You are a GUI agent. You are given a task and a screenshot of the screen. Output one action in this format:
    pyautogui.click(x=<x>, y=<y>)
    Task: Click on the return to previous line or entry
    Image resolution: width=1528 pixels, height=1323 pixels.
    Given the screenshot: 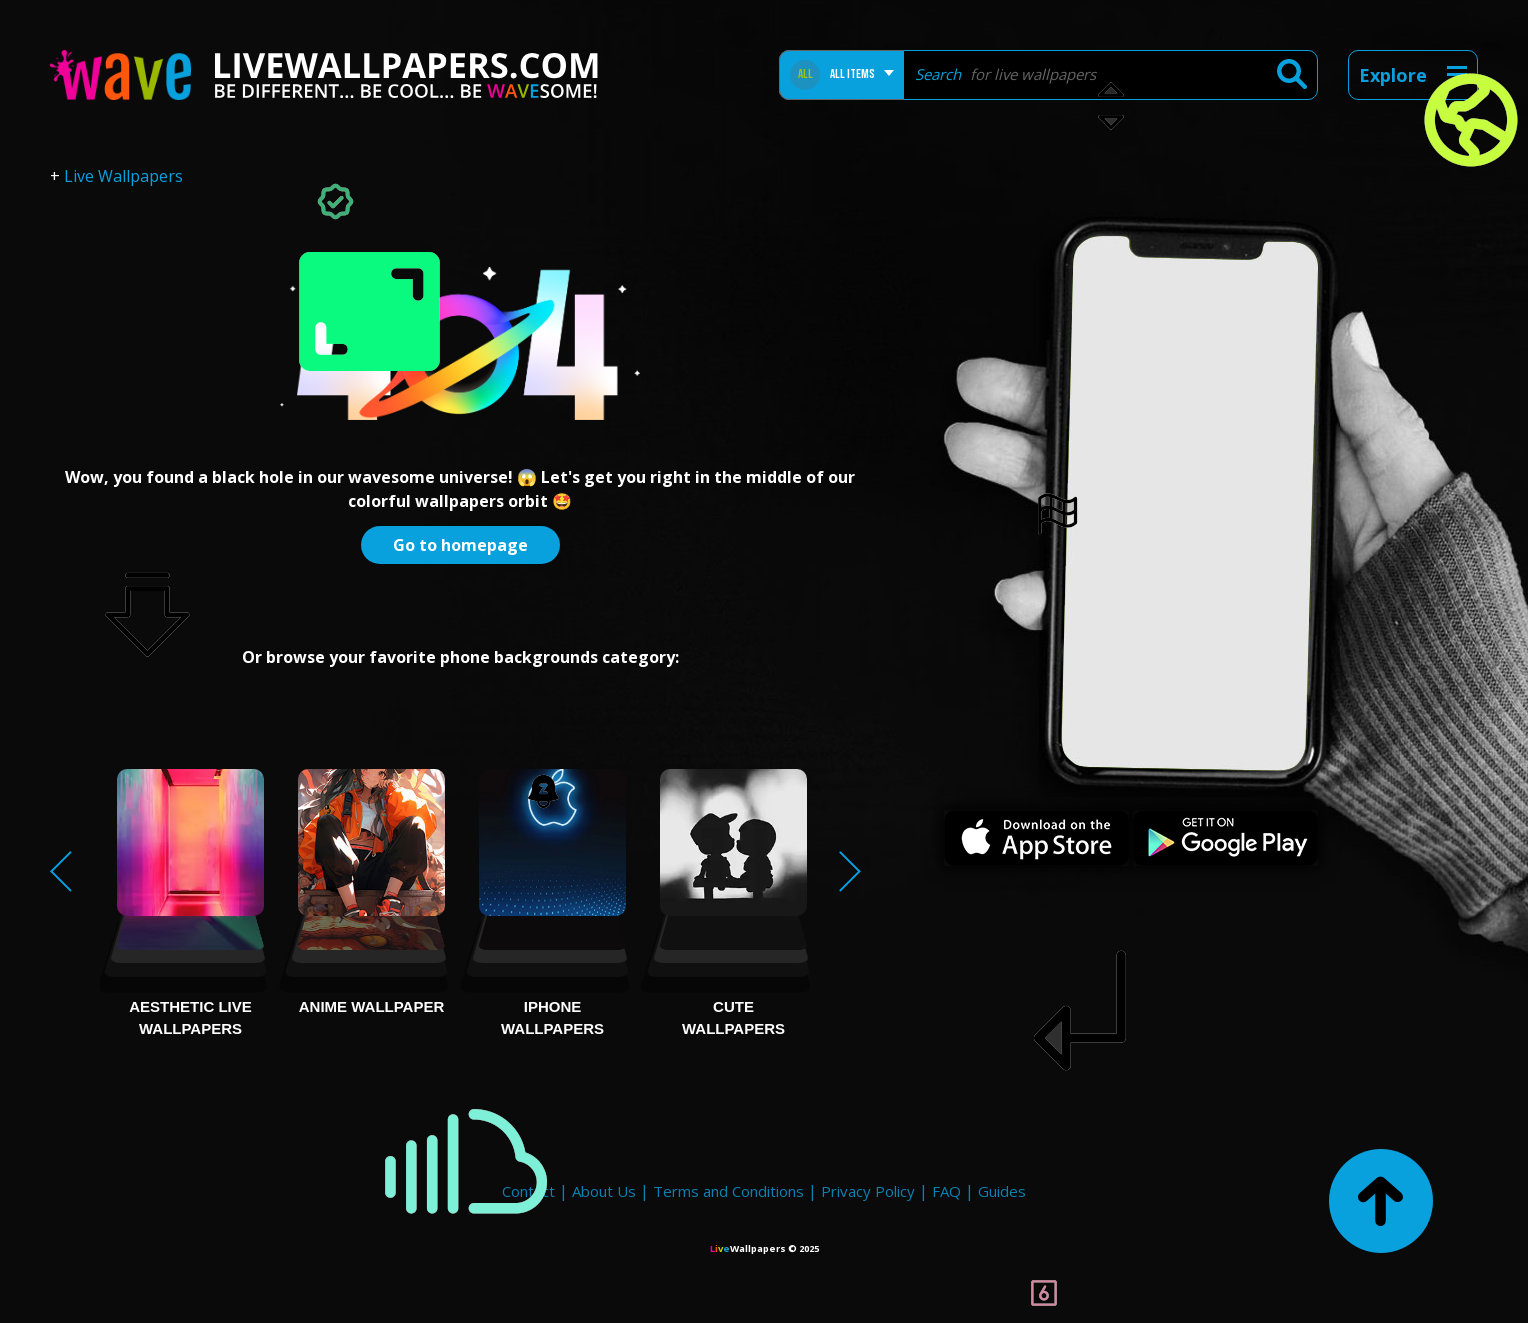 What is the action you would take?
    pyautogui.click(x=1084, y=1010)
    